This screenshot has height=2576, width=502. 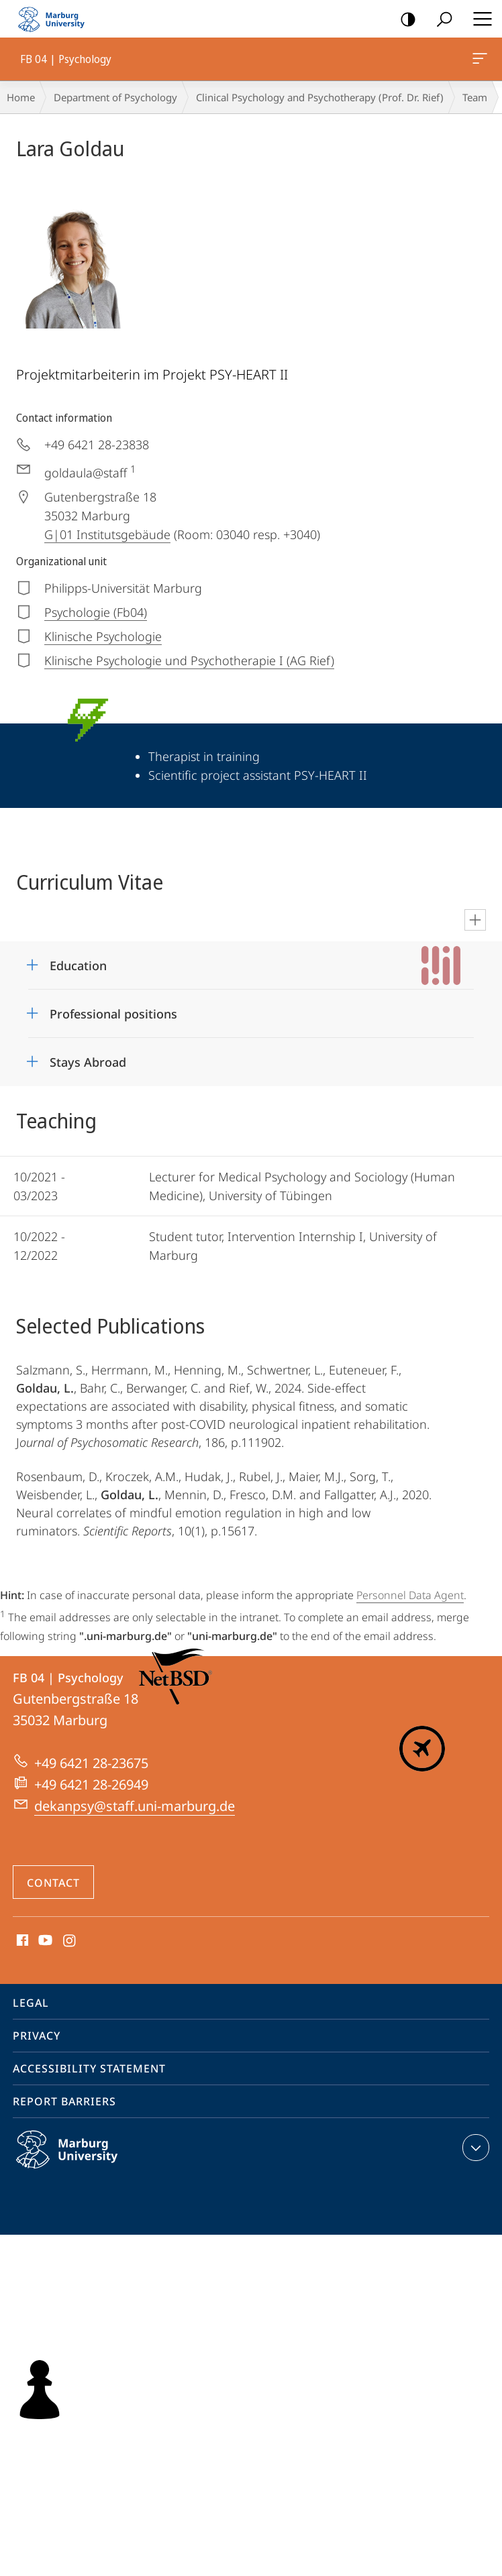 What do you see at coordinates (422, 1749) in the screenshot?
I see `cockpit server management application logo` at bounding box center [422, 1749].